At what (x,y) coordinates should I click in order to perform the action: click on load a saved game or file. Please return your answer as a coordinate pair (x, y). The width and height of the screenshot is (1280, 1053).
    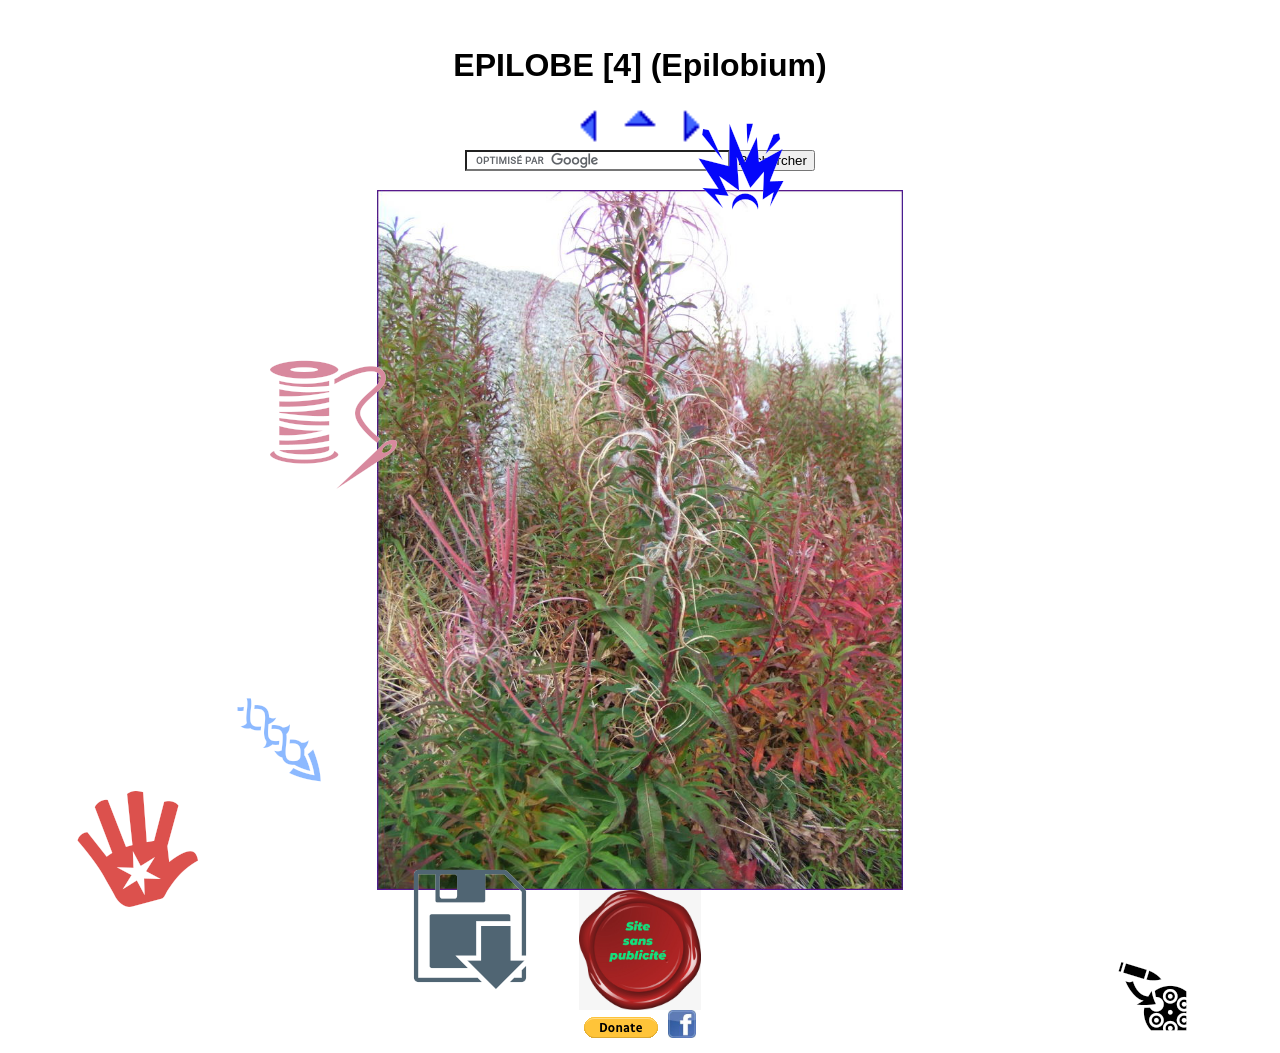
    Looking at the image, I should click on (470, 926).